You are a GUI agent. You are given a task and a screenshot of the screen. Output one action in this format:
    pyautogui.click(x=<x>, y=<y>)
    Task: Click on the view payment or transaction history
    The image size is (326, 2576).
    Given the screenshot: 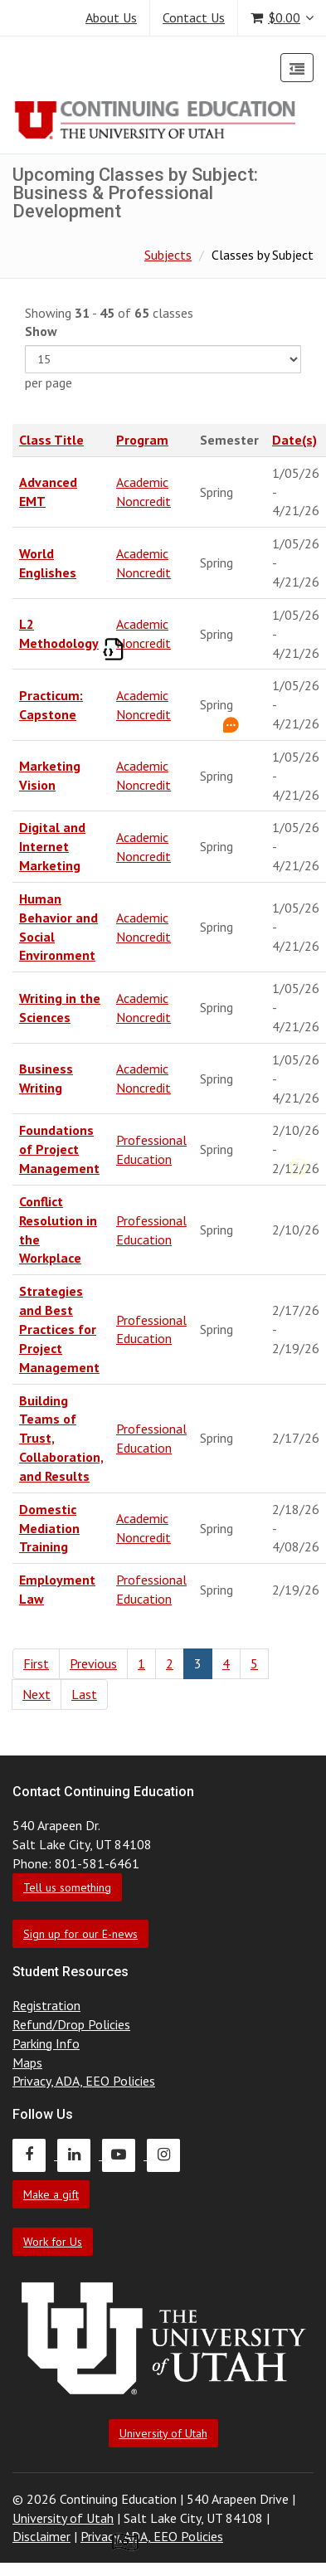 What is the action you would take?
    pyautogui.click(x=125, y=2542)
    